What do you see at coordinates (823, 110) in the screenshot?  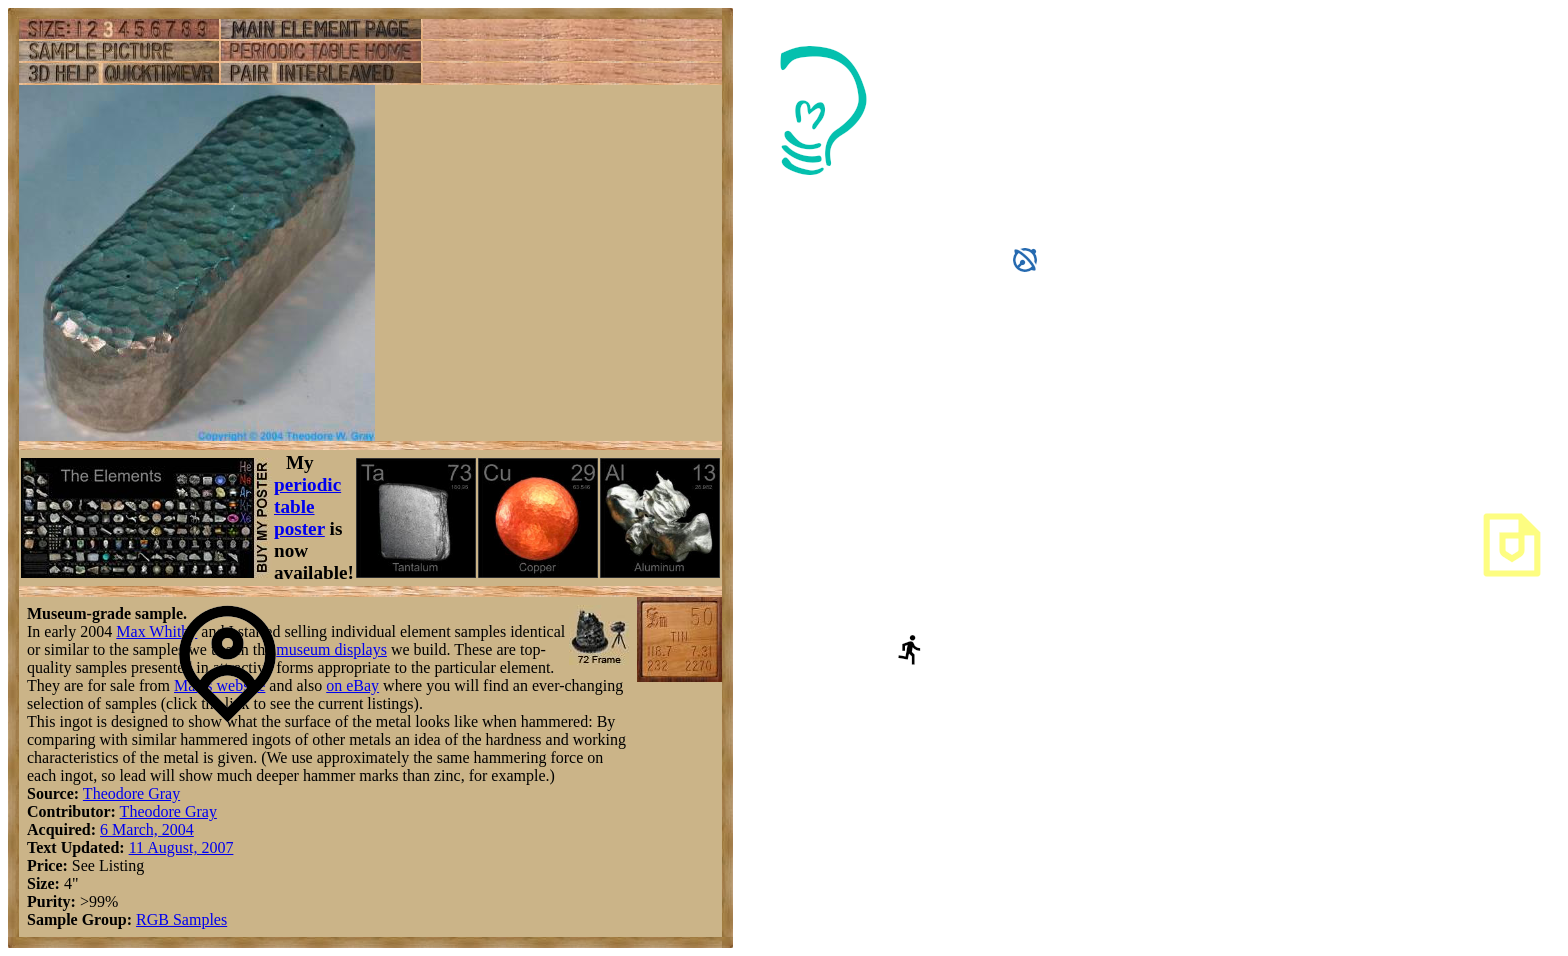 I see `open jabber messaging app` at bounding box center [823, 110].